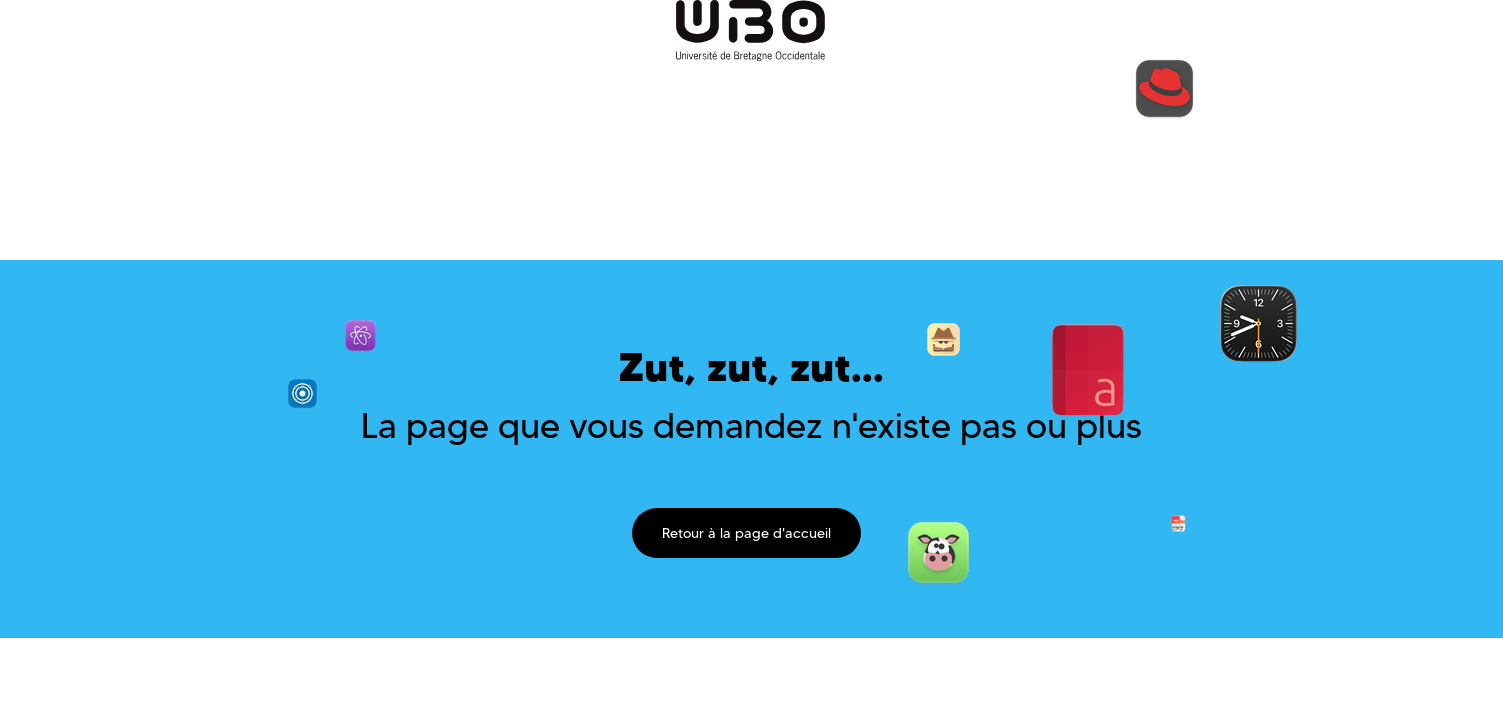 The height and width of the screenshot is (721, 1503). What do you see at coordinates (360, 335) in the screenshot?
I see `open atom nightly text editor` at bounding box center [360, 335].